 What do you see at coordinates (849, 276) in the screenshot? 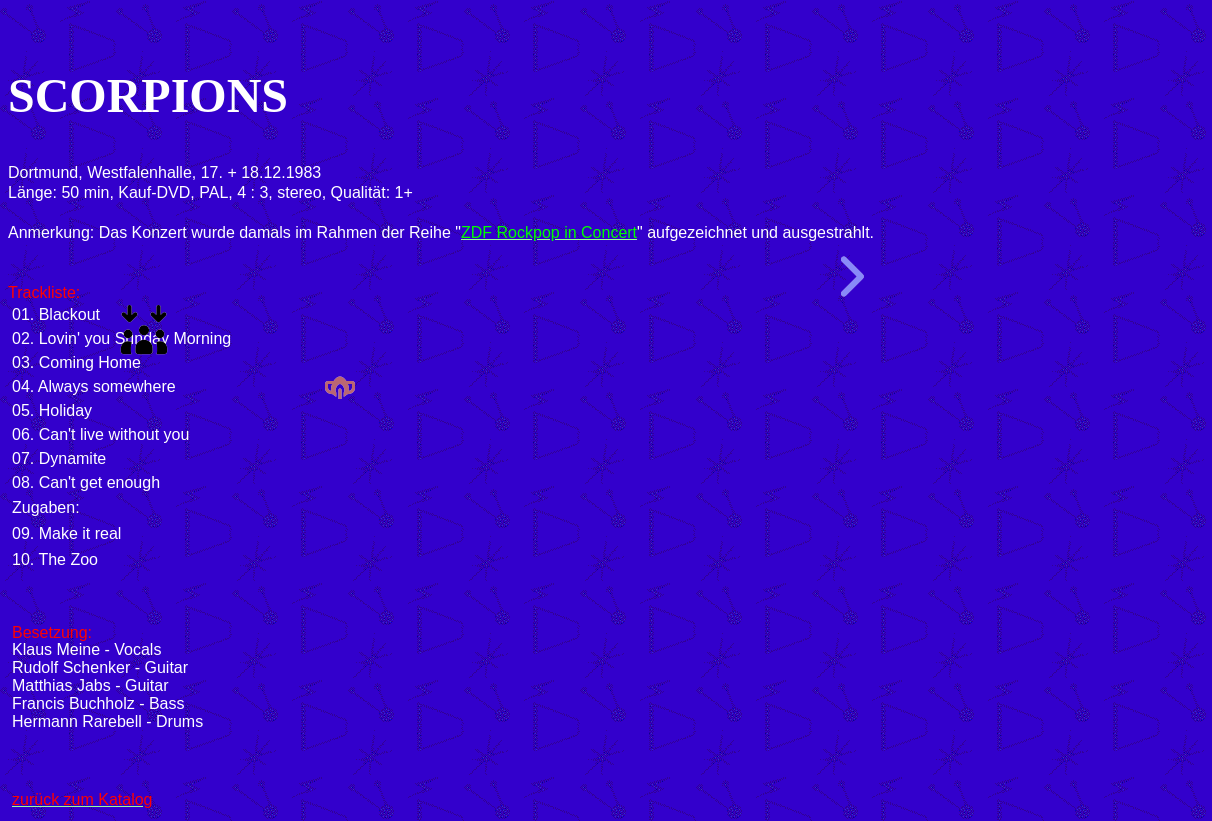
I see `navigate to the next item or screen` at bounding box center [849, 276].